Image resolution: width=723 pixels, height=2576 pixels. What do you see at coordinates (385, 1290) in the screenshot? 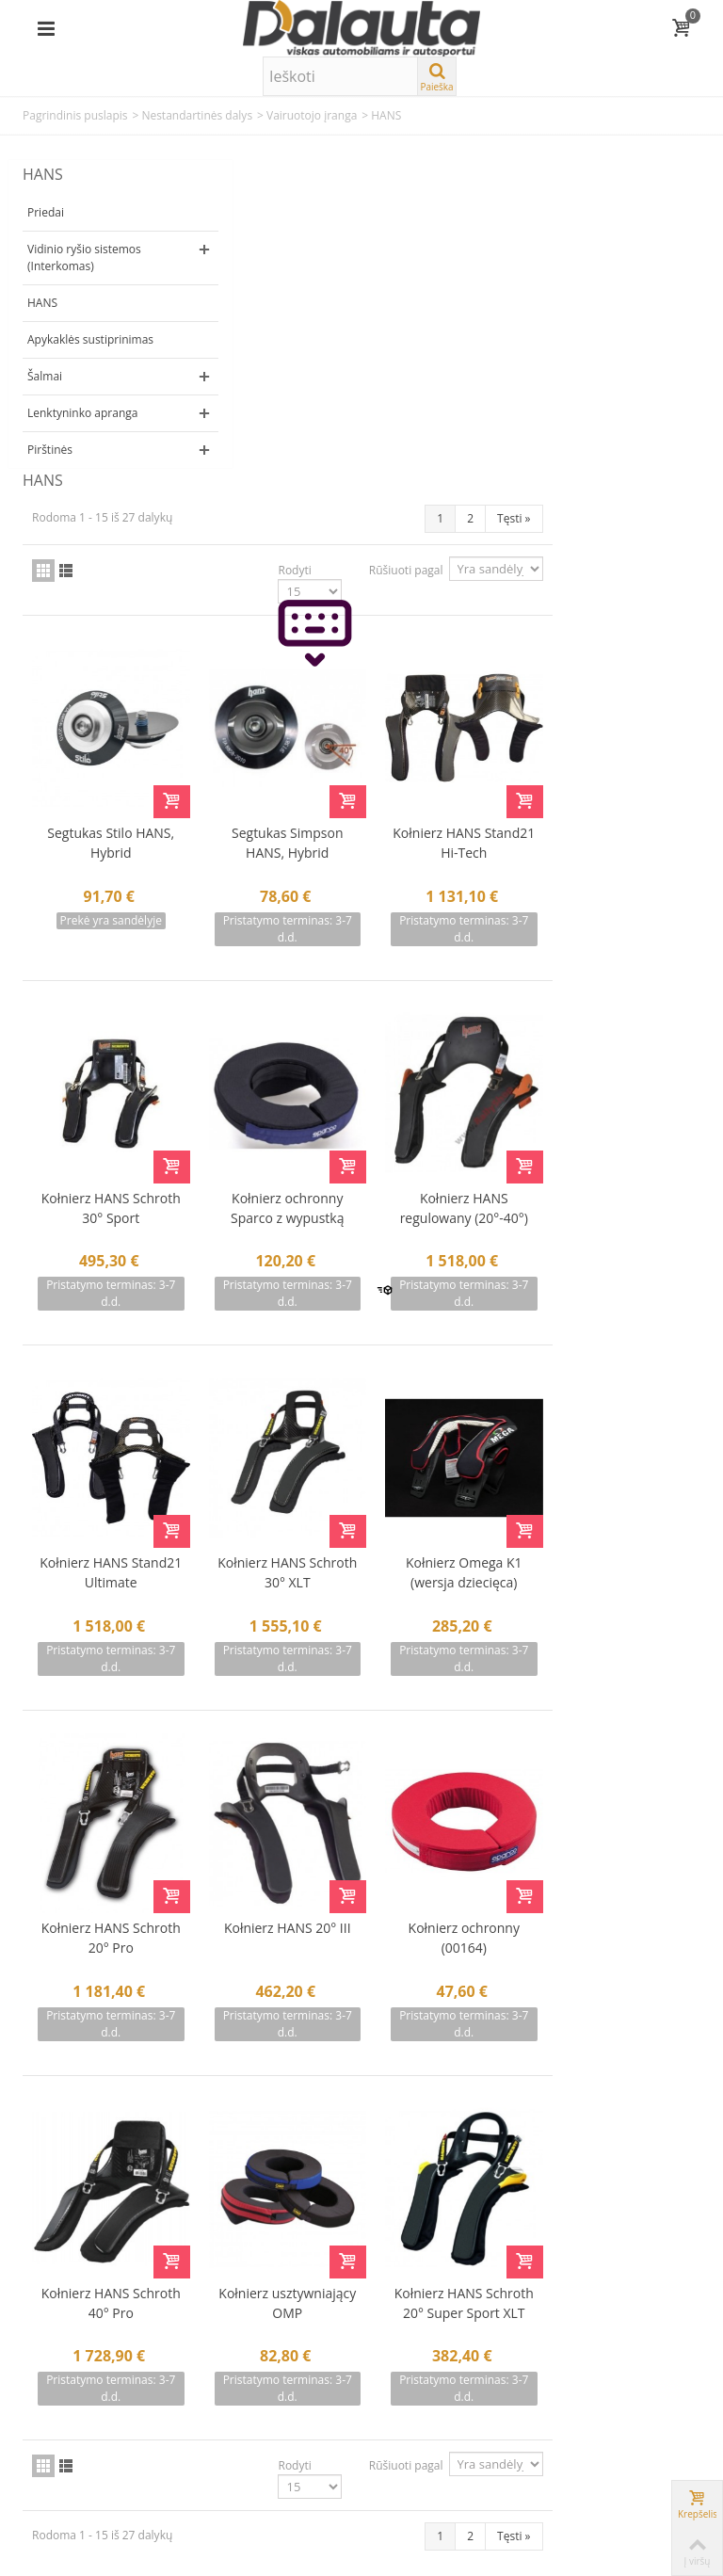
I see `send or ship a package` at bounding box center [385, 1290].